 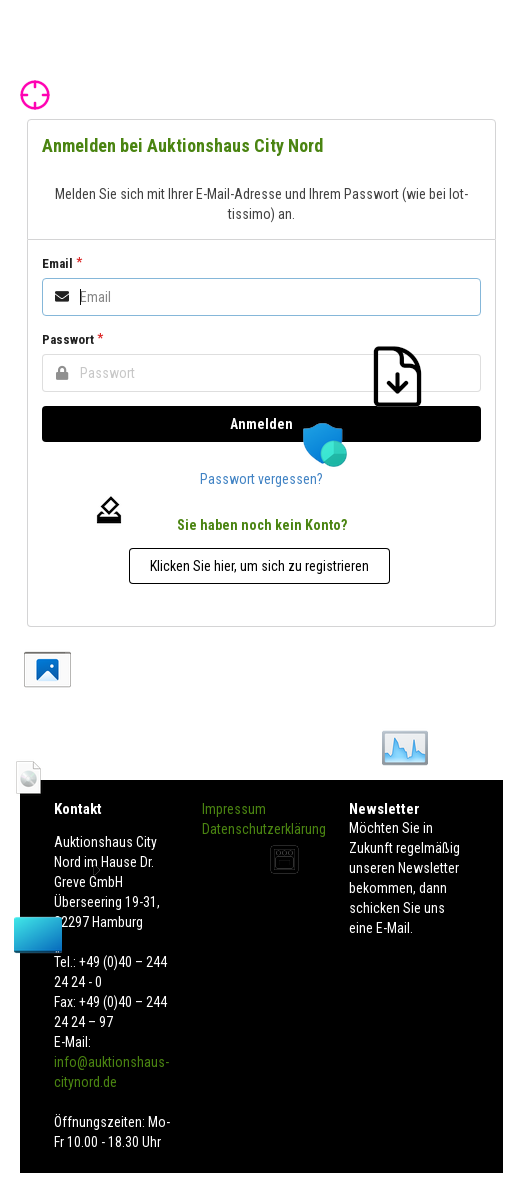 I want to click on view security status or protection settings, so click(x=325, y=445).